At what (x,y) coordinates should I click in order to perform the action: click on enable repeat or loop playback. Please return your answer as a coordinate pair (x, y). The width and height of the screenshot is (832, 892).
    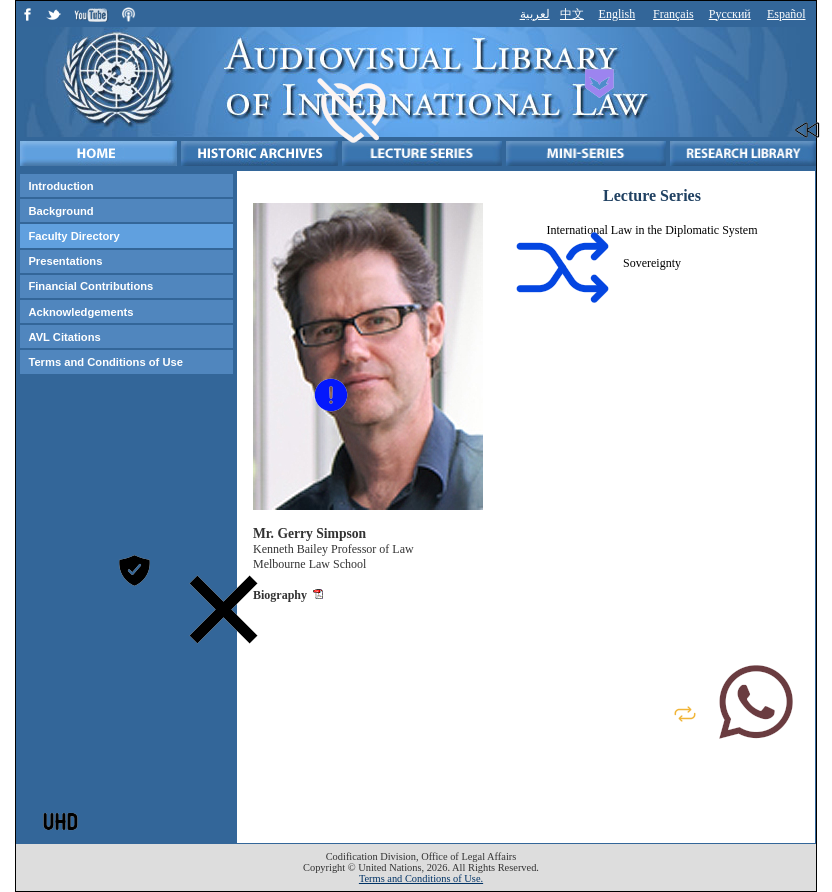
    Looking at the image, I should click on (685, 714).